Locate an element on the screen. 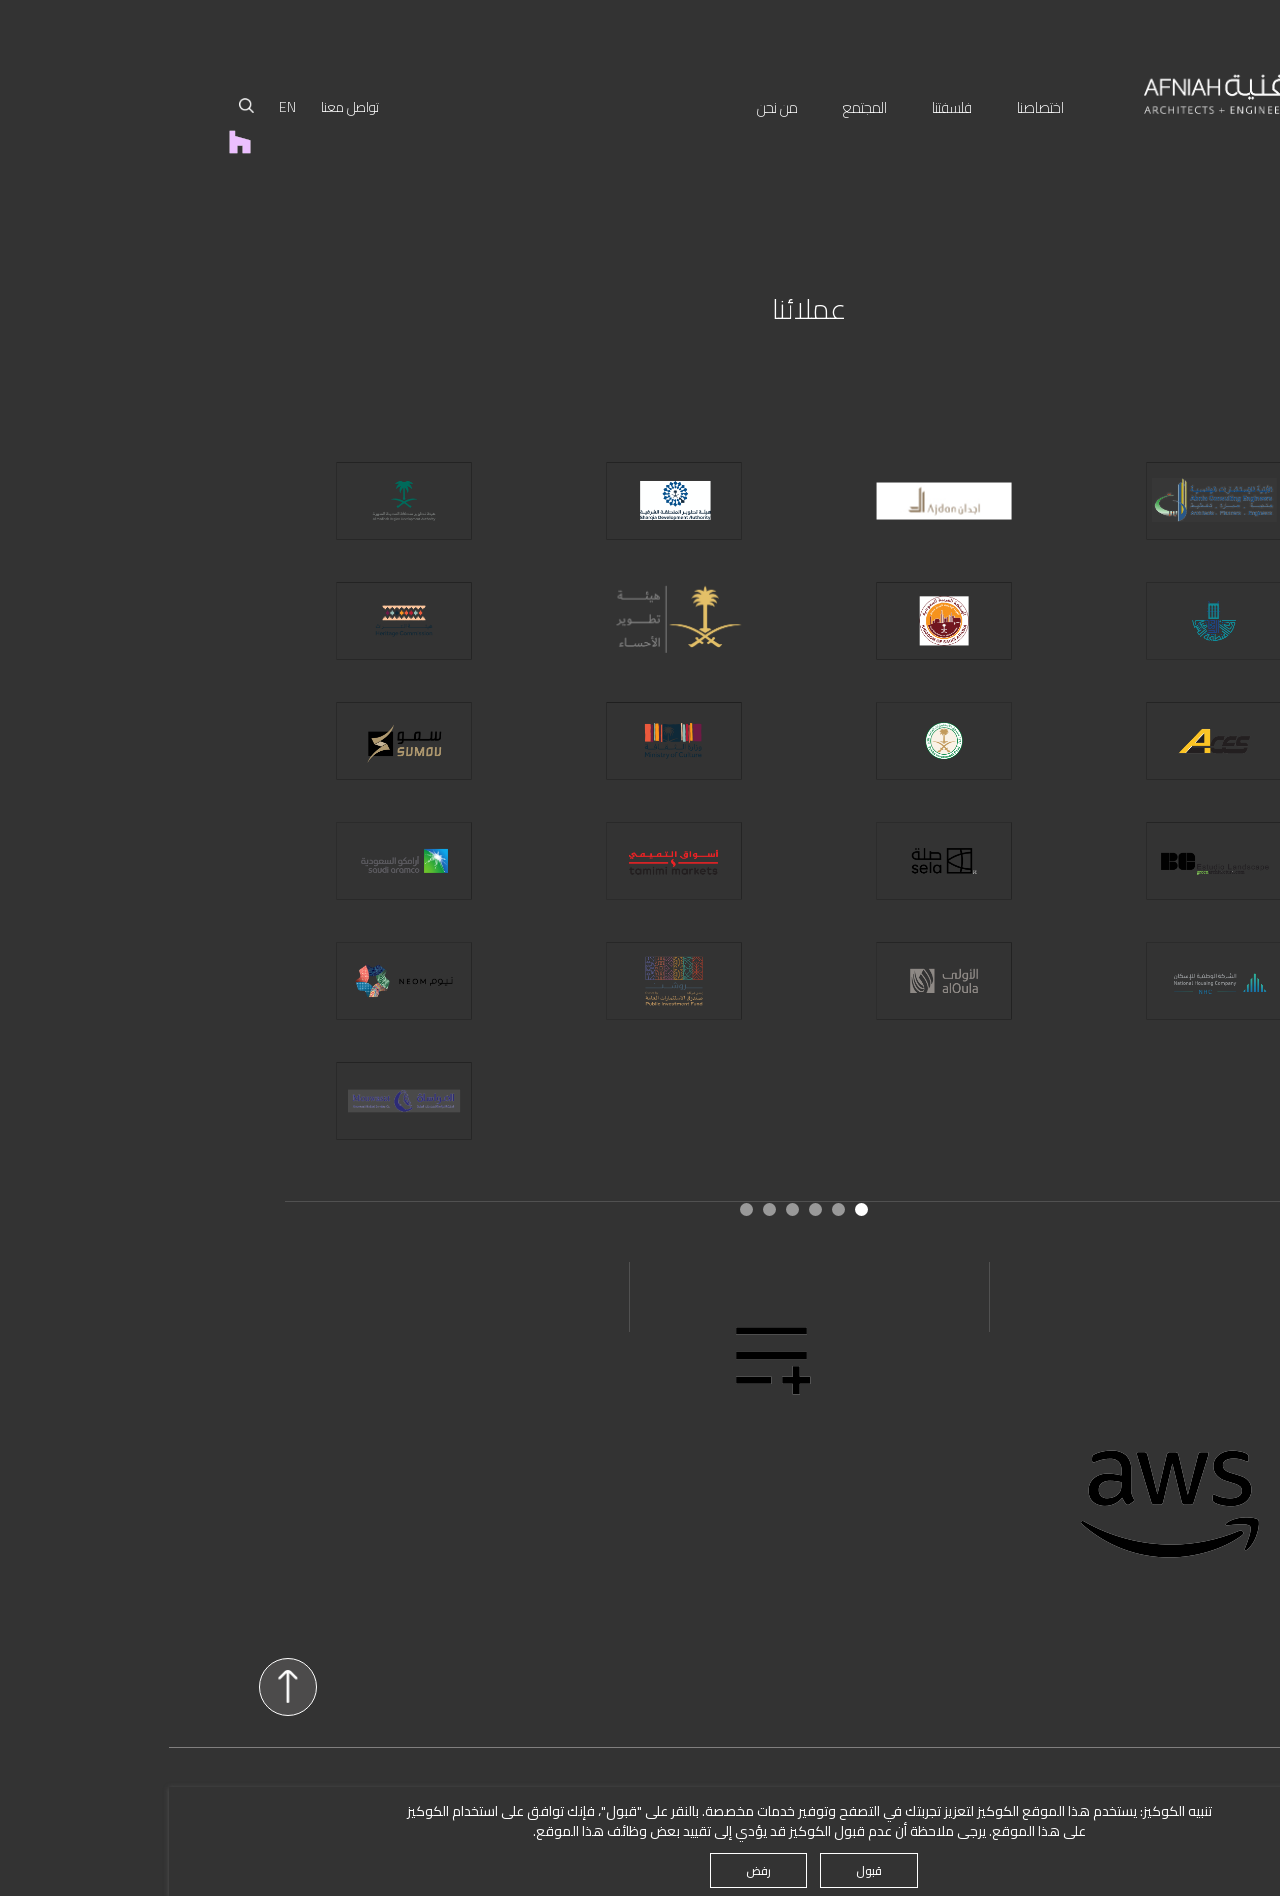  open the Houzz app is located at coordinates (240, 142).